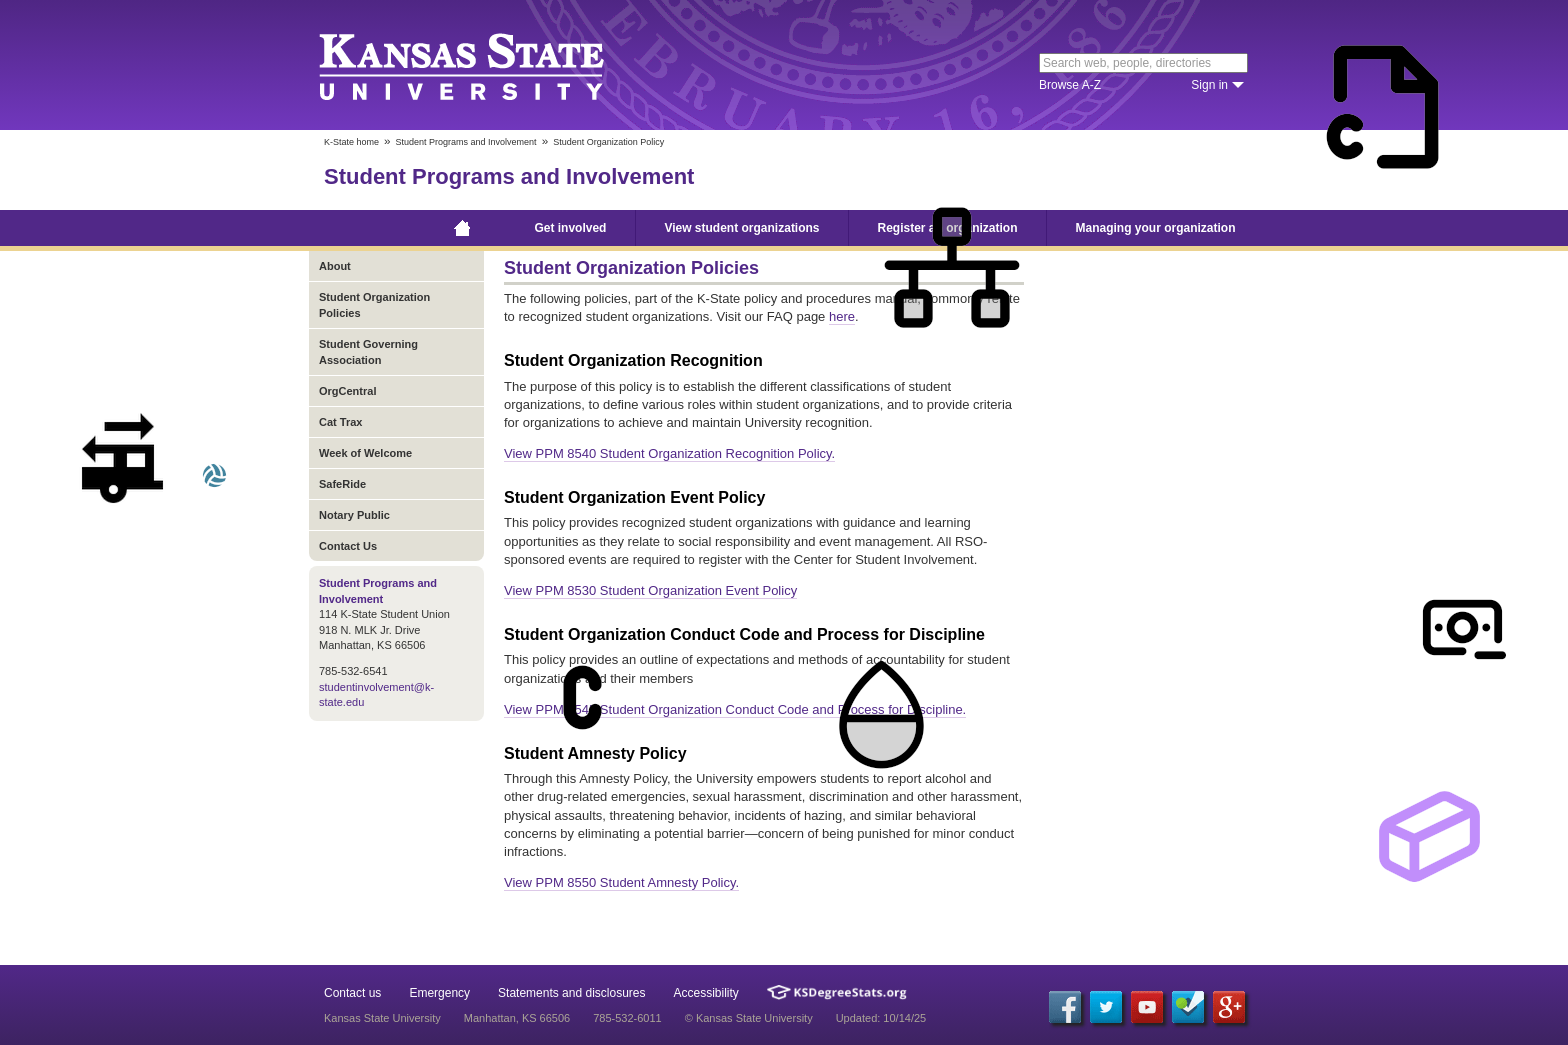 The image size is (1568, 1045). Describe the element at coordinates (214, 475) in the screenshot. I see `access volleyball or beach sports content` at that location.